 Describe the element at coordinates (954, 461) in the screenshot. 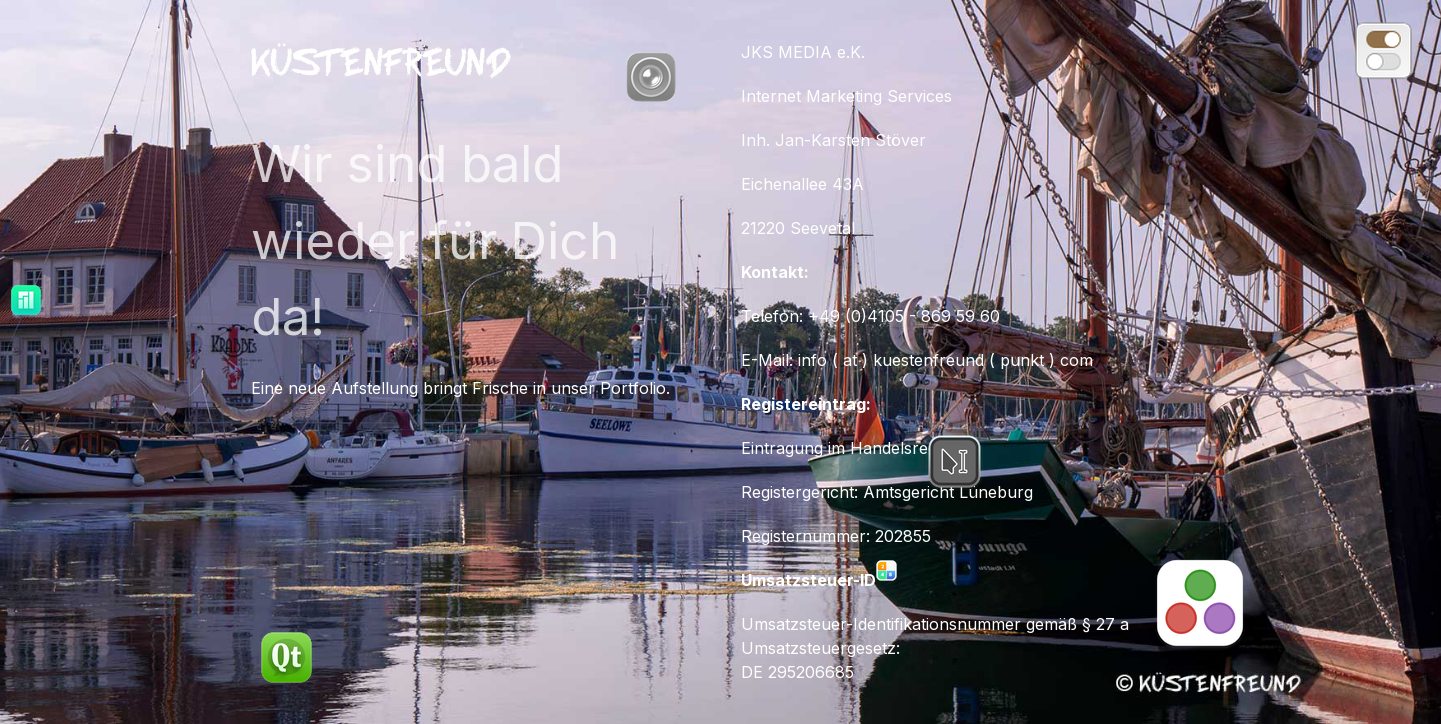

I see `open cursor and pointer preferences` at that location.